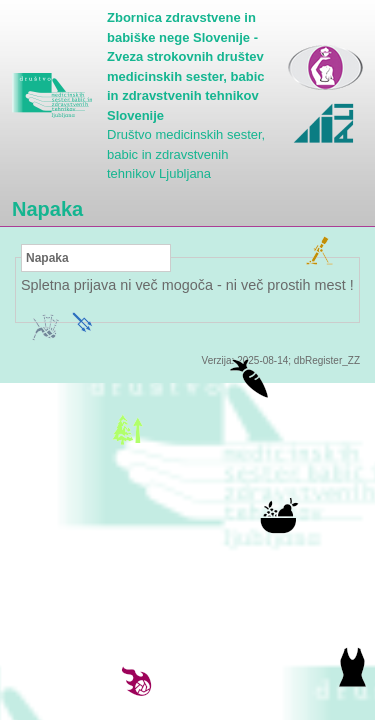 This screenshot has width=375, height=720. Describe the element at coordinates (136, 681) in the screenshot. I see `fire-type attack or ability in a game` at that location.